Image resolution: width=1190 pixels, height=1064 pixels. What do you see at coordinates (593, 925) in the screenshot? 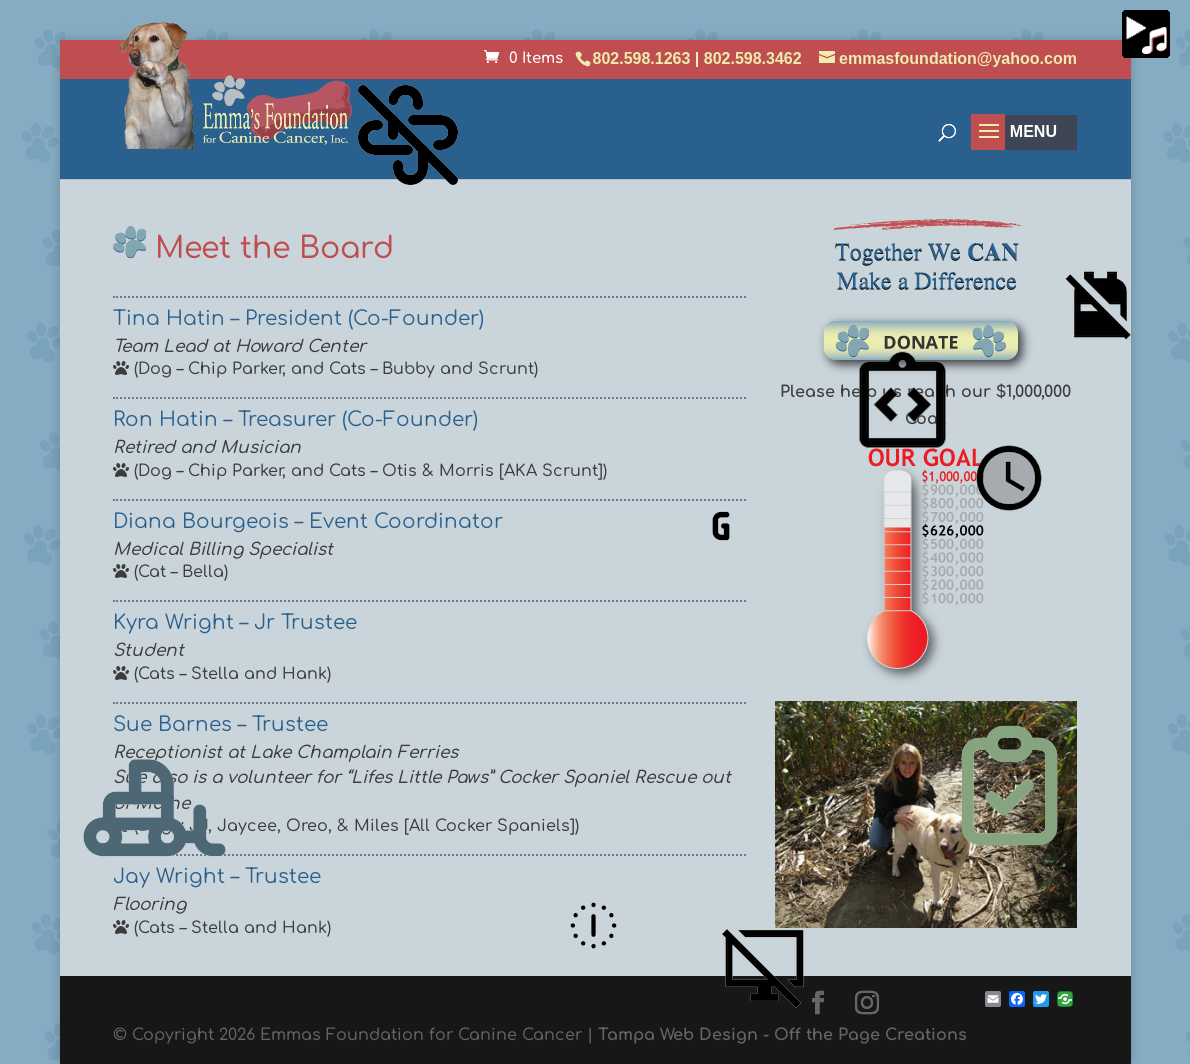
I see `view additional information or details` at bounding box center [593, 925].